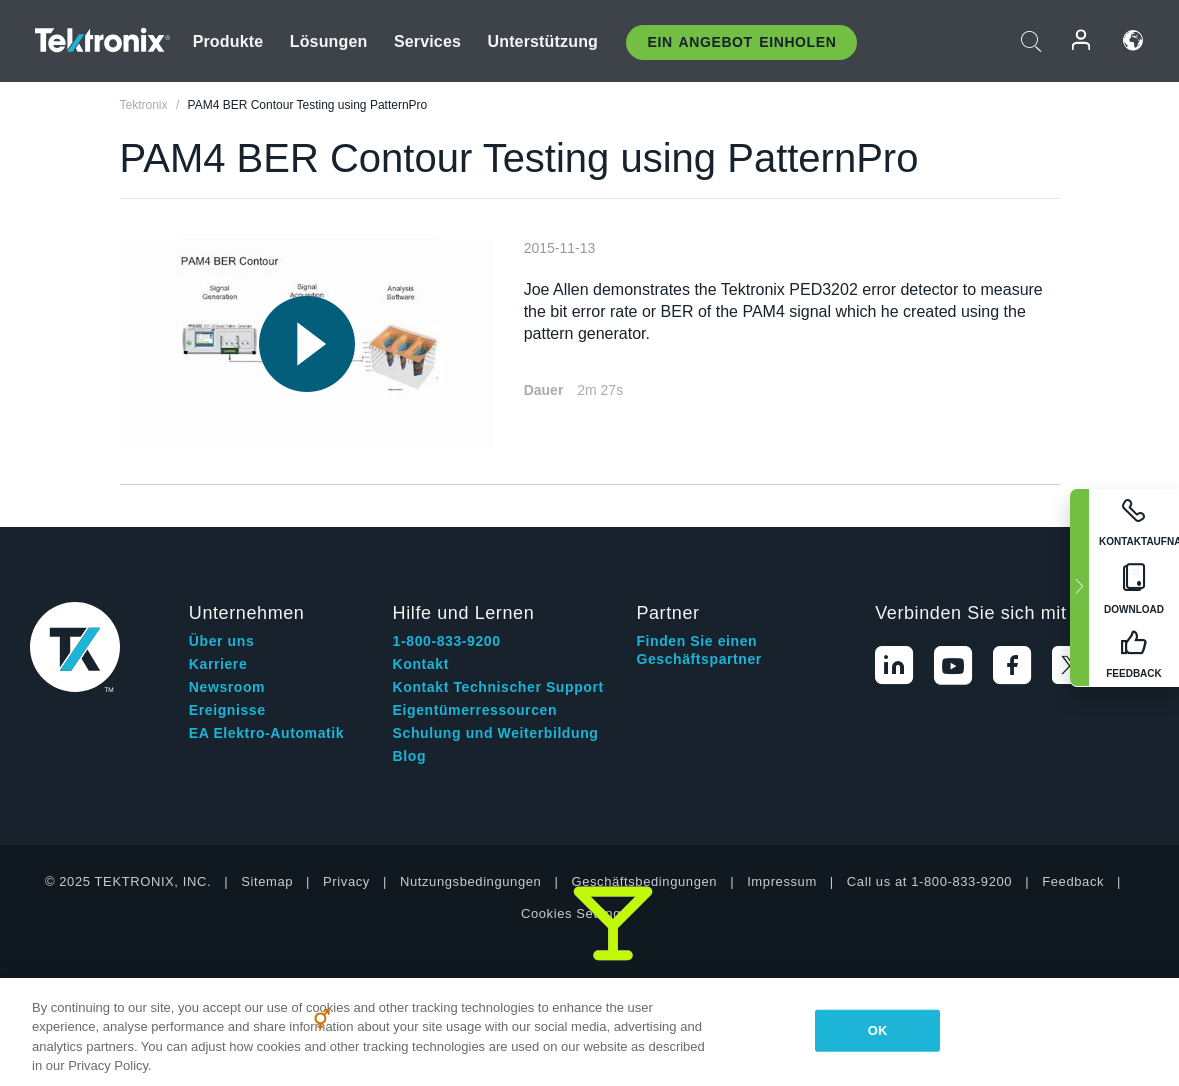  Describe the element at coordinates (321, 1020) in the screenshot. I see `indicates gender options or selection` at that location.